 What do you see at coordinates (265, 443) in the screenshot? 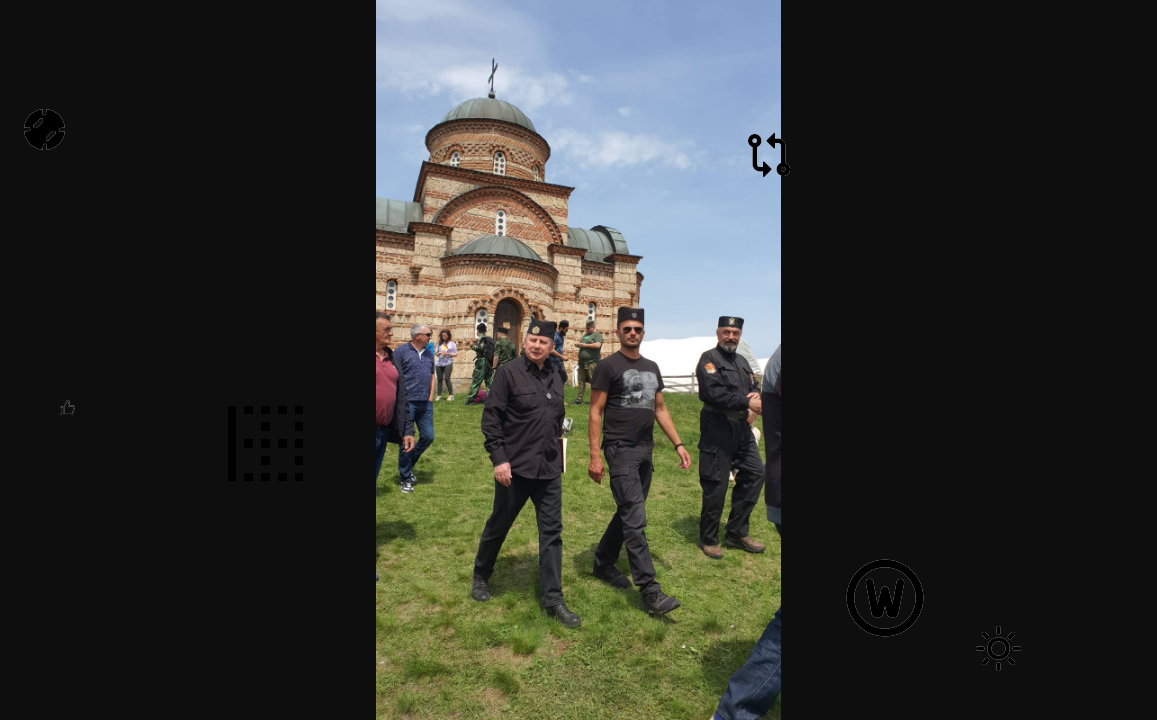
I see `apply border to left edge of cell or element` at bounding box center [265, 443].